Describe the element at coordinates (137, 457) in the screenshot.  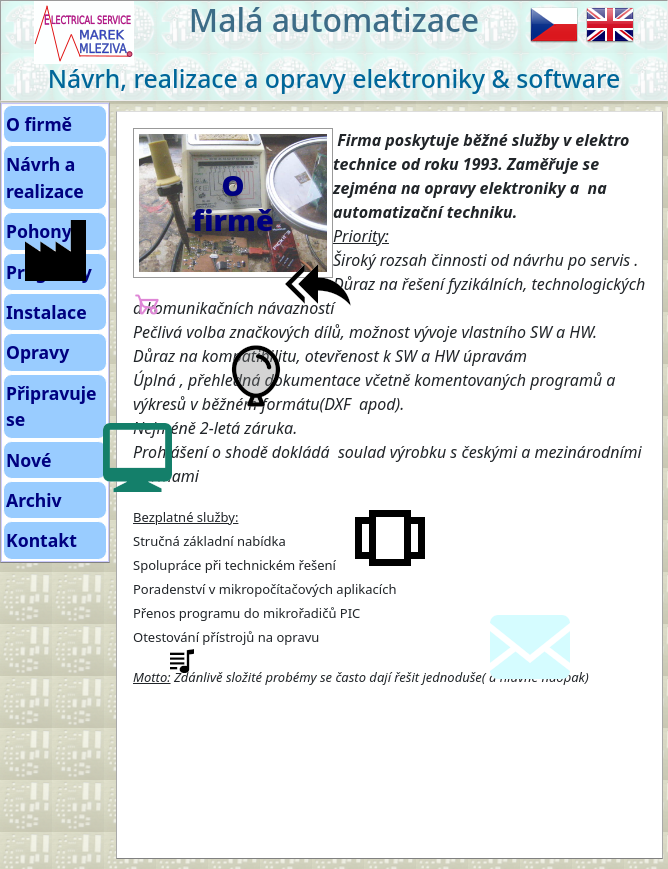
I see `switch to desktop view` at that location.